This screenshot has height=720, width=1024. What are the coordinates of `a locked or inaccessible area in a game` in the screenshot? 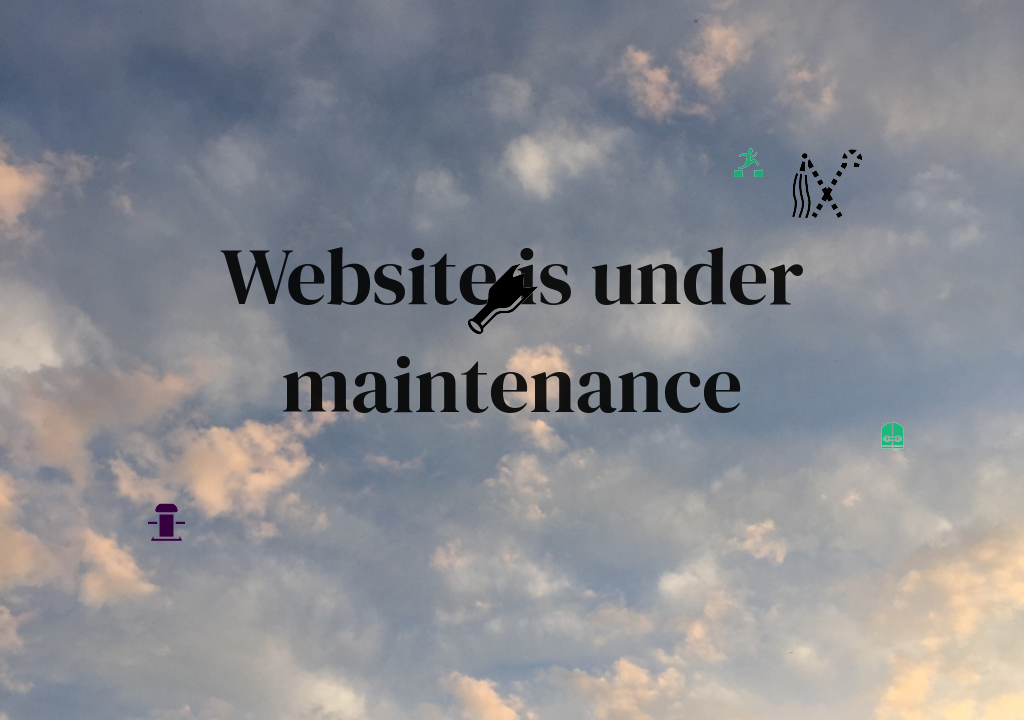 It's located at (892, 434).